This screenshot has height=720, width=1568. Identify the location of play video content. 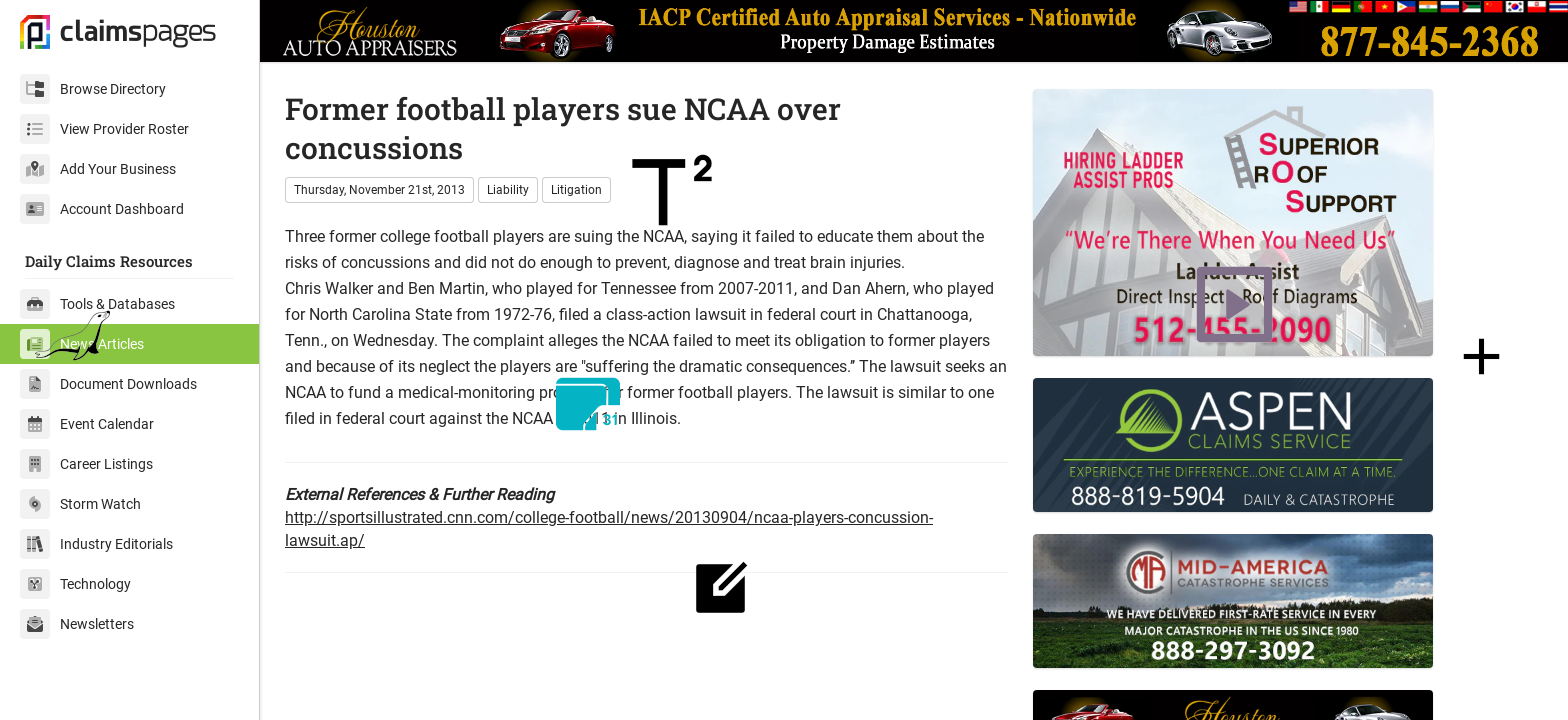
(1234, 304).